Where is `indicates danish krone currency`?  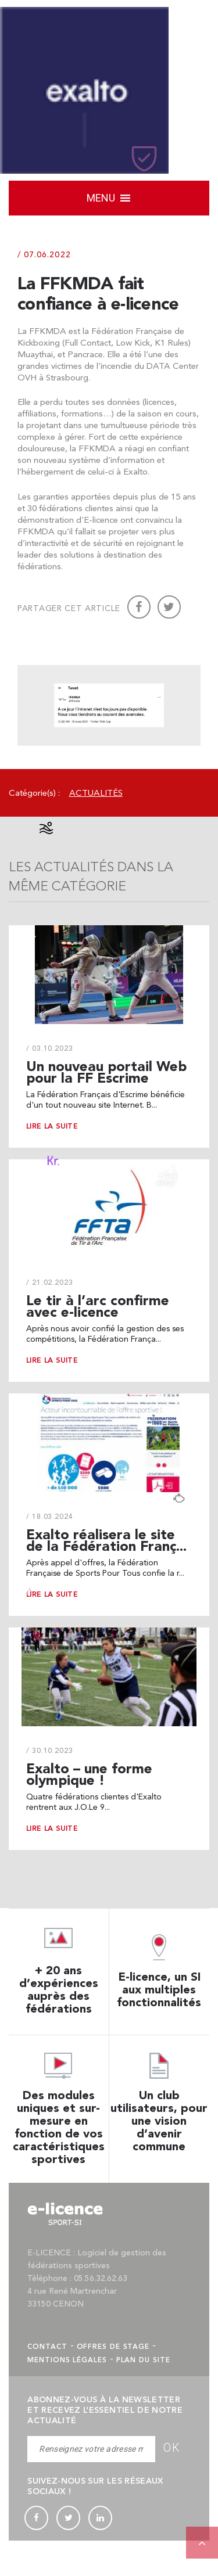
indicates danish krone currency is located at coordinates (53, 1161).